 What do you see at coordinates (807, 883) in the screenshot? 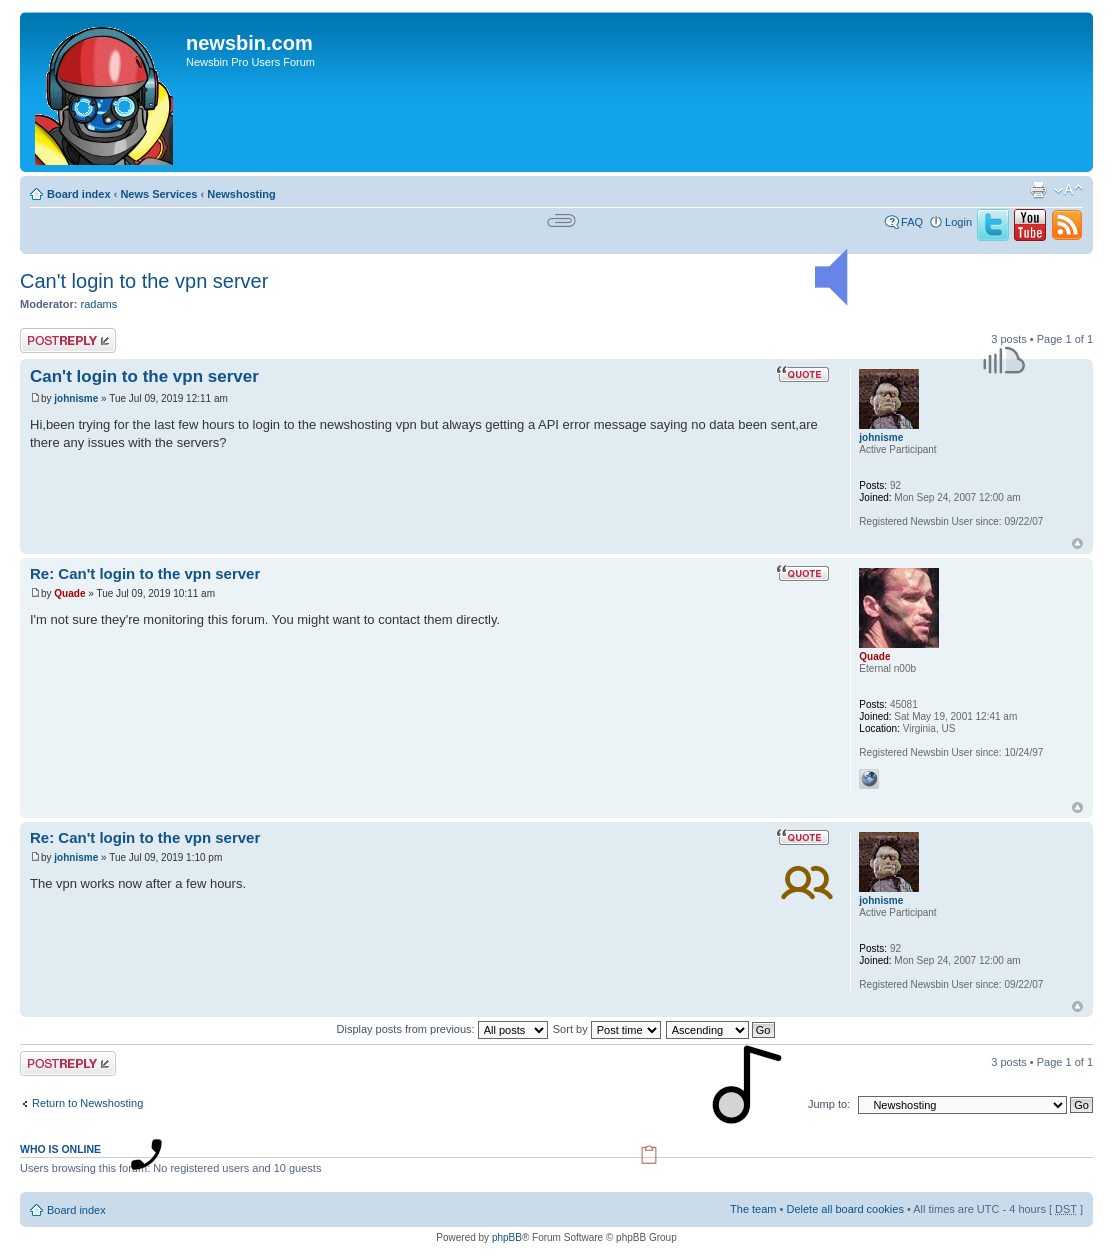
I see `view all users or members` at bounding box center [807, 883].